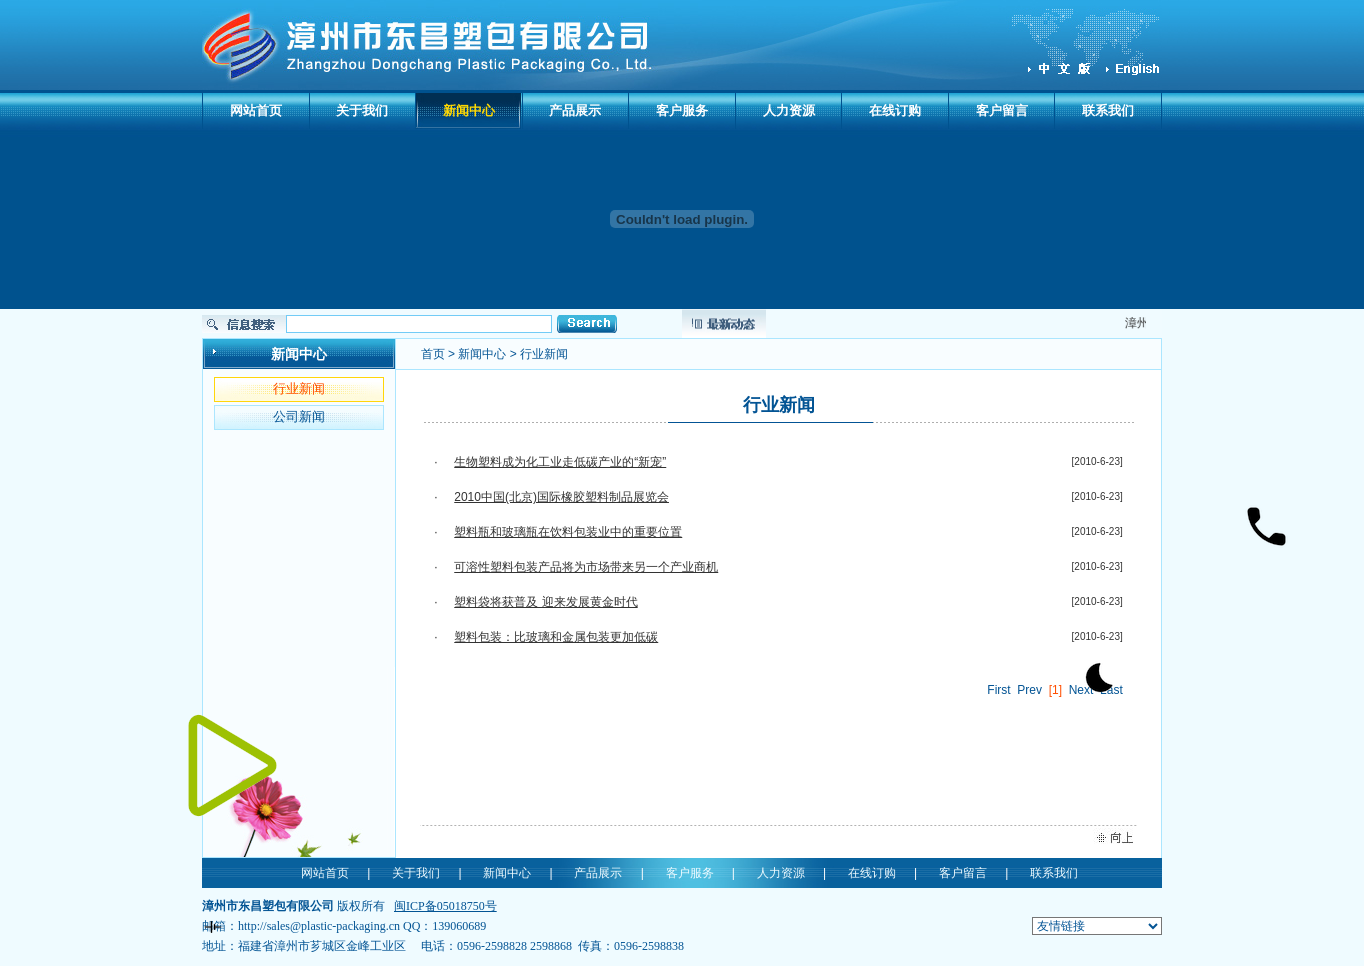  I want to click on make a phone call, so click(1266, 526).